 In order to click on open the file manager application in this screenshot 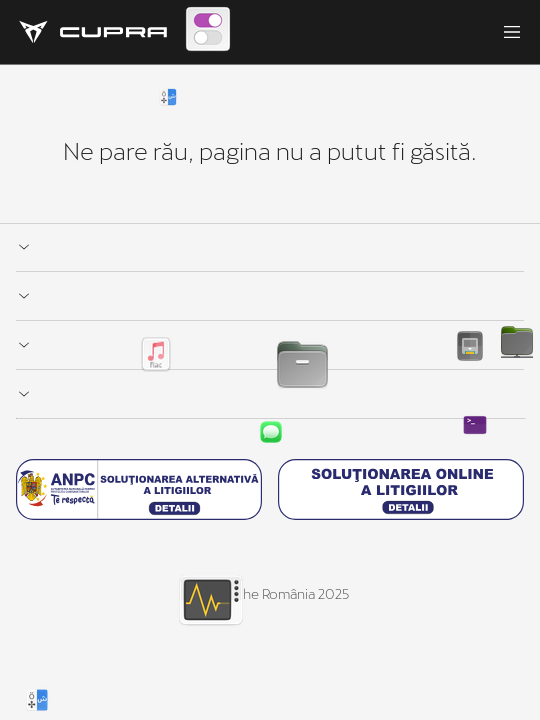, I will do `click(302, 364)`.